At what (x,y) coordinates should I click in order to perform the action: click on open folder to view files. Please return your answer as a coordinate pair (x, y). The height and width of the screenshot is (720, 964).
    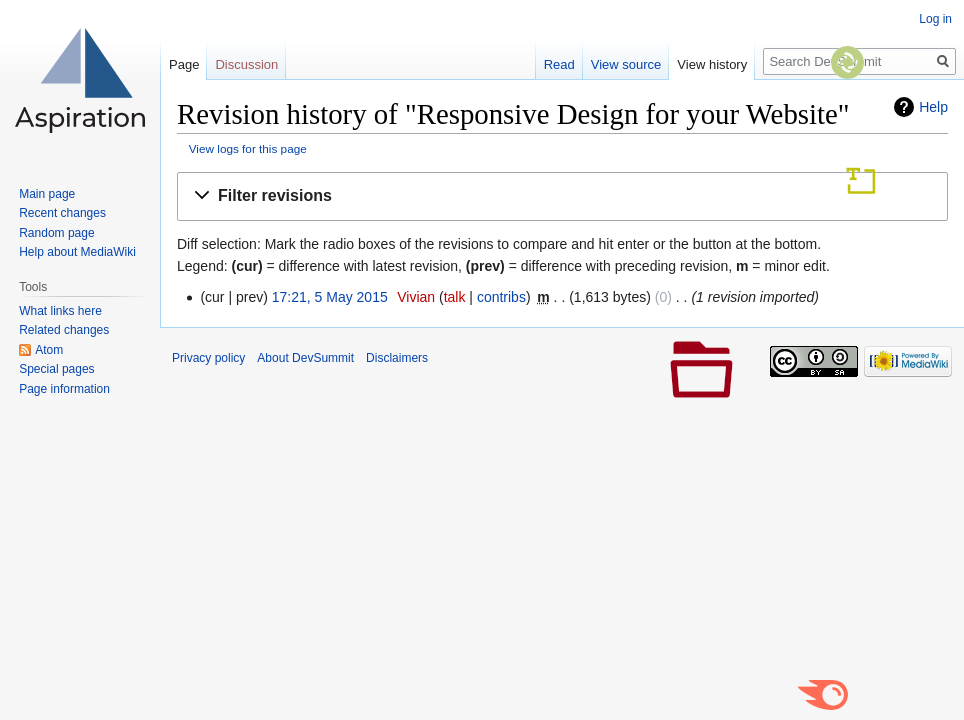
    Looking at the image, I should click on (701, 369).